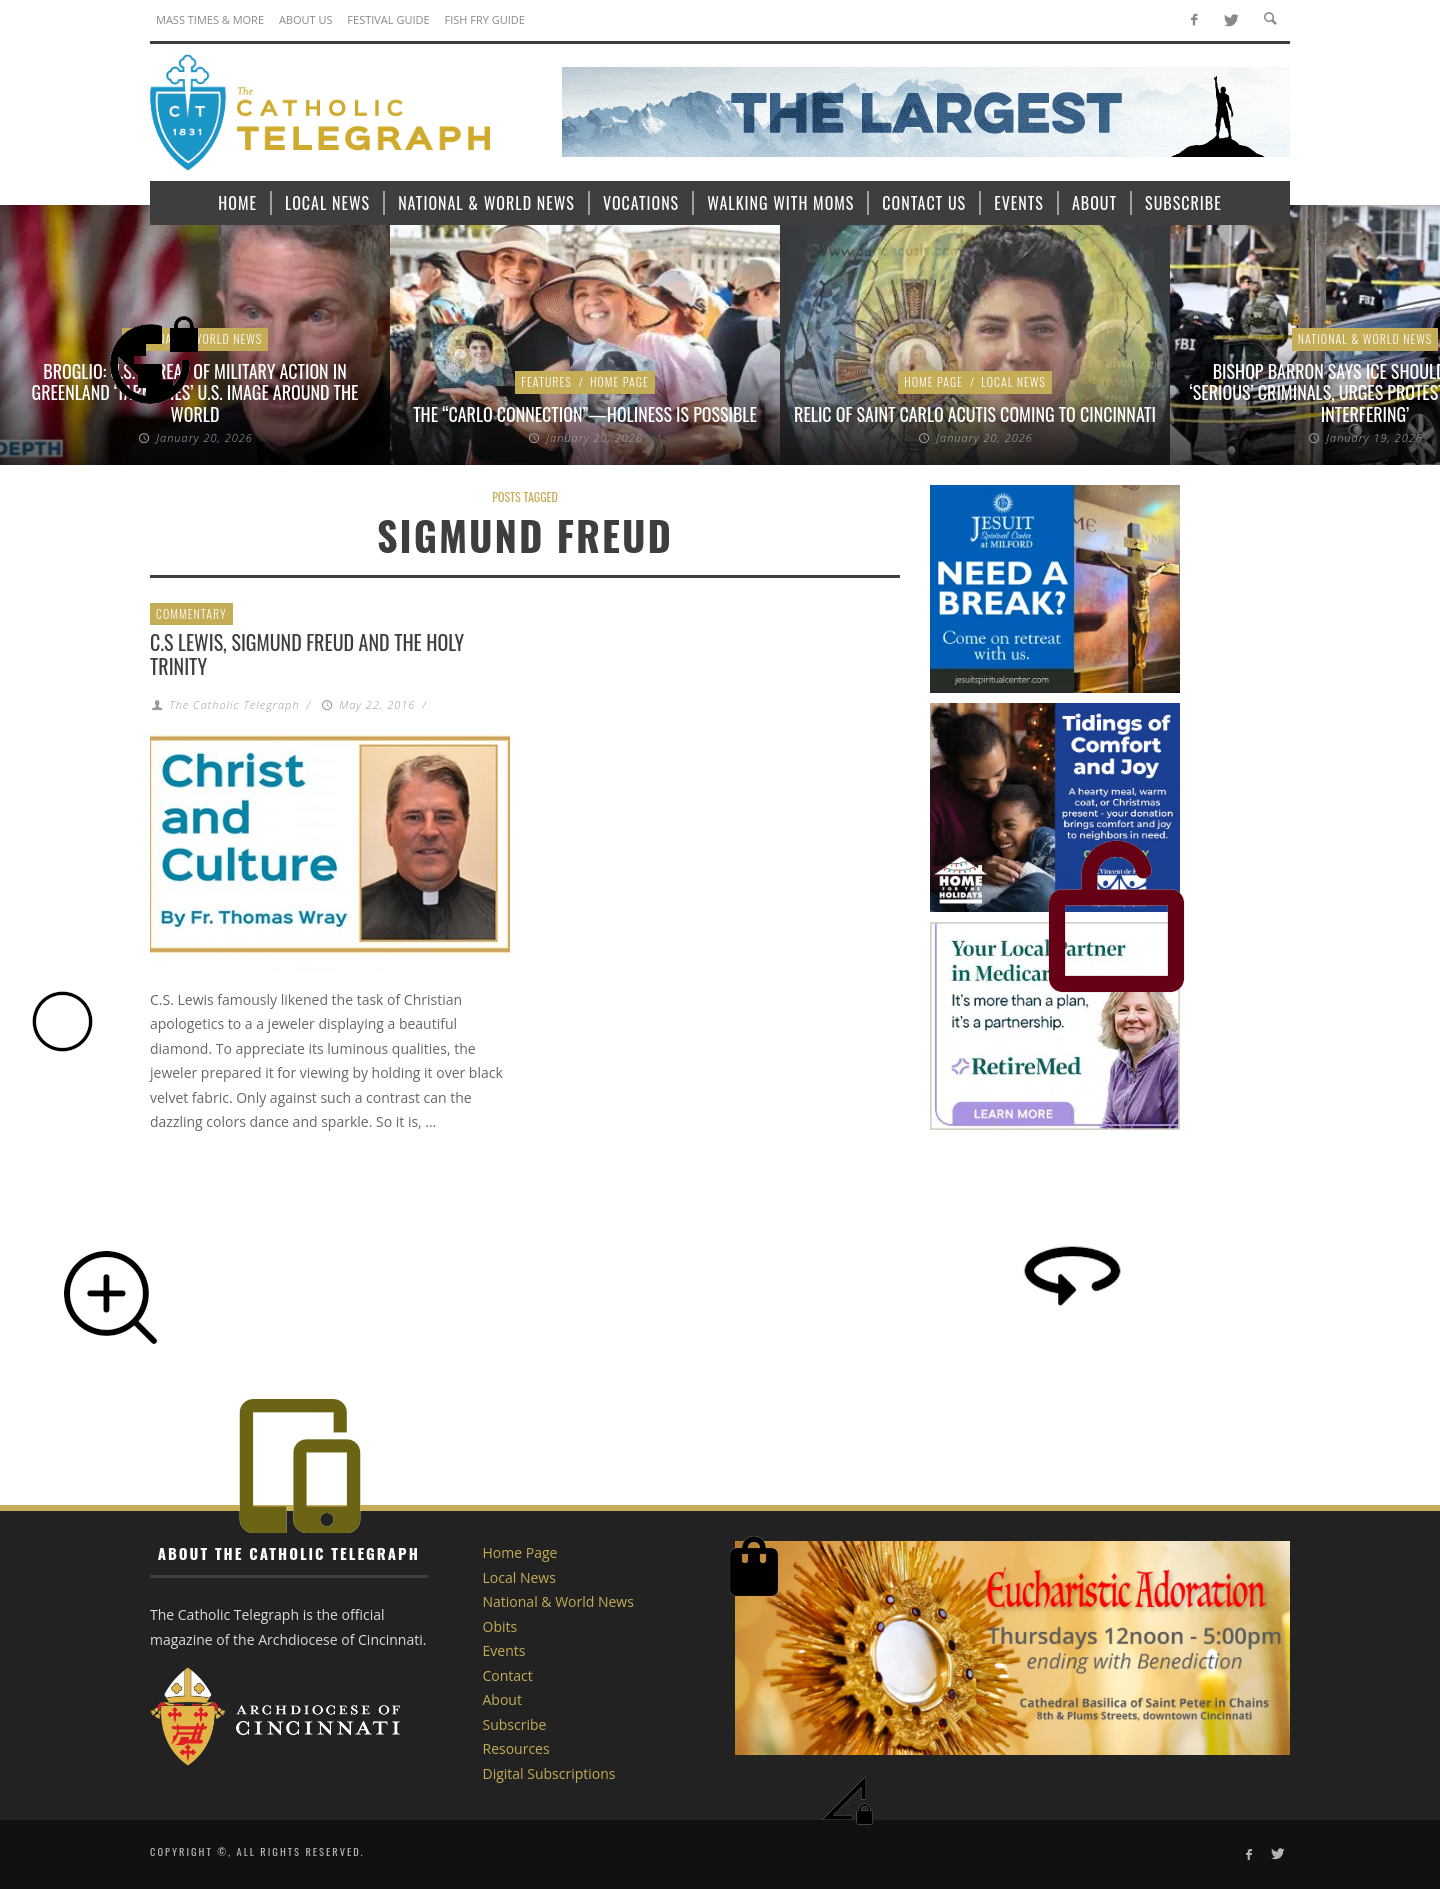  What do you see at coordinates (715, 239) in the screenshot?
I see `select an area or region` at bounding box center [715, 239].